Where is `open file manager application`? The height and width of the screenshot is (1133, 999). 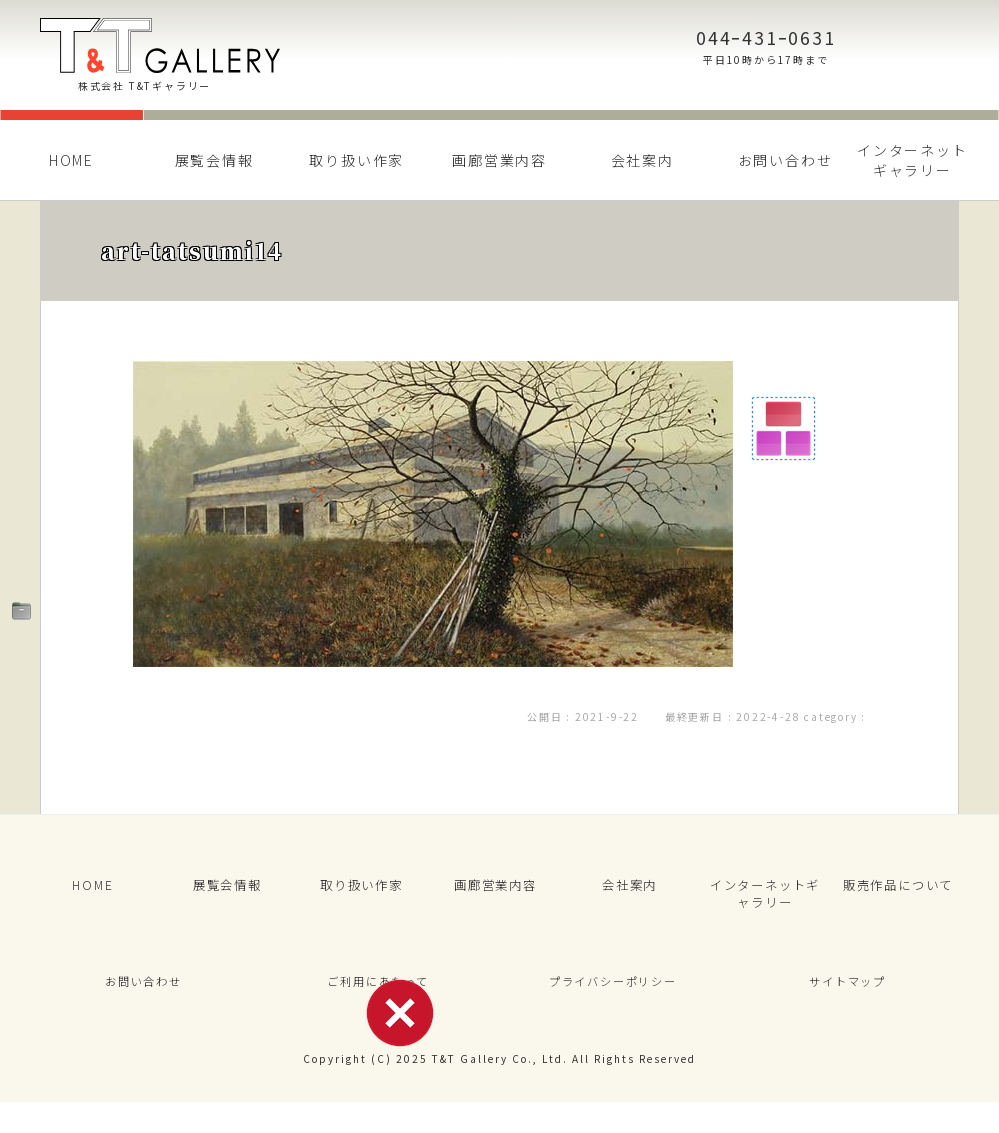 open file manager application is located at coordinates (21, 610).